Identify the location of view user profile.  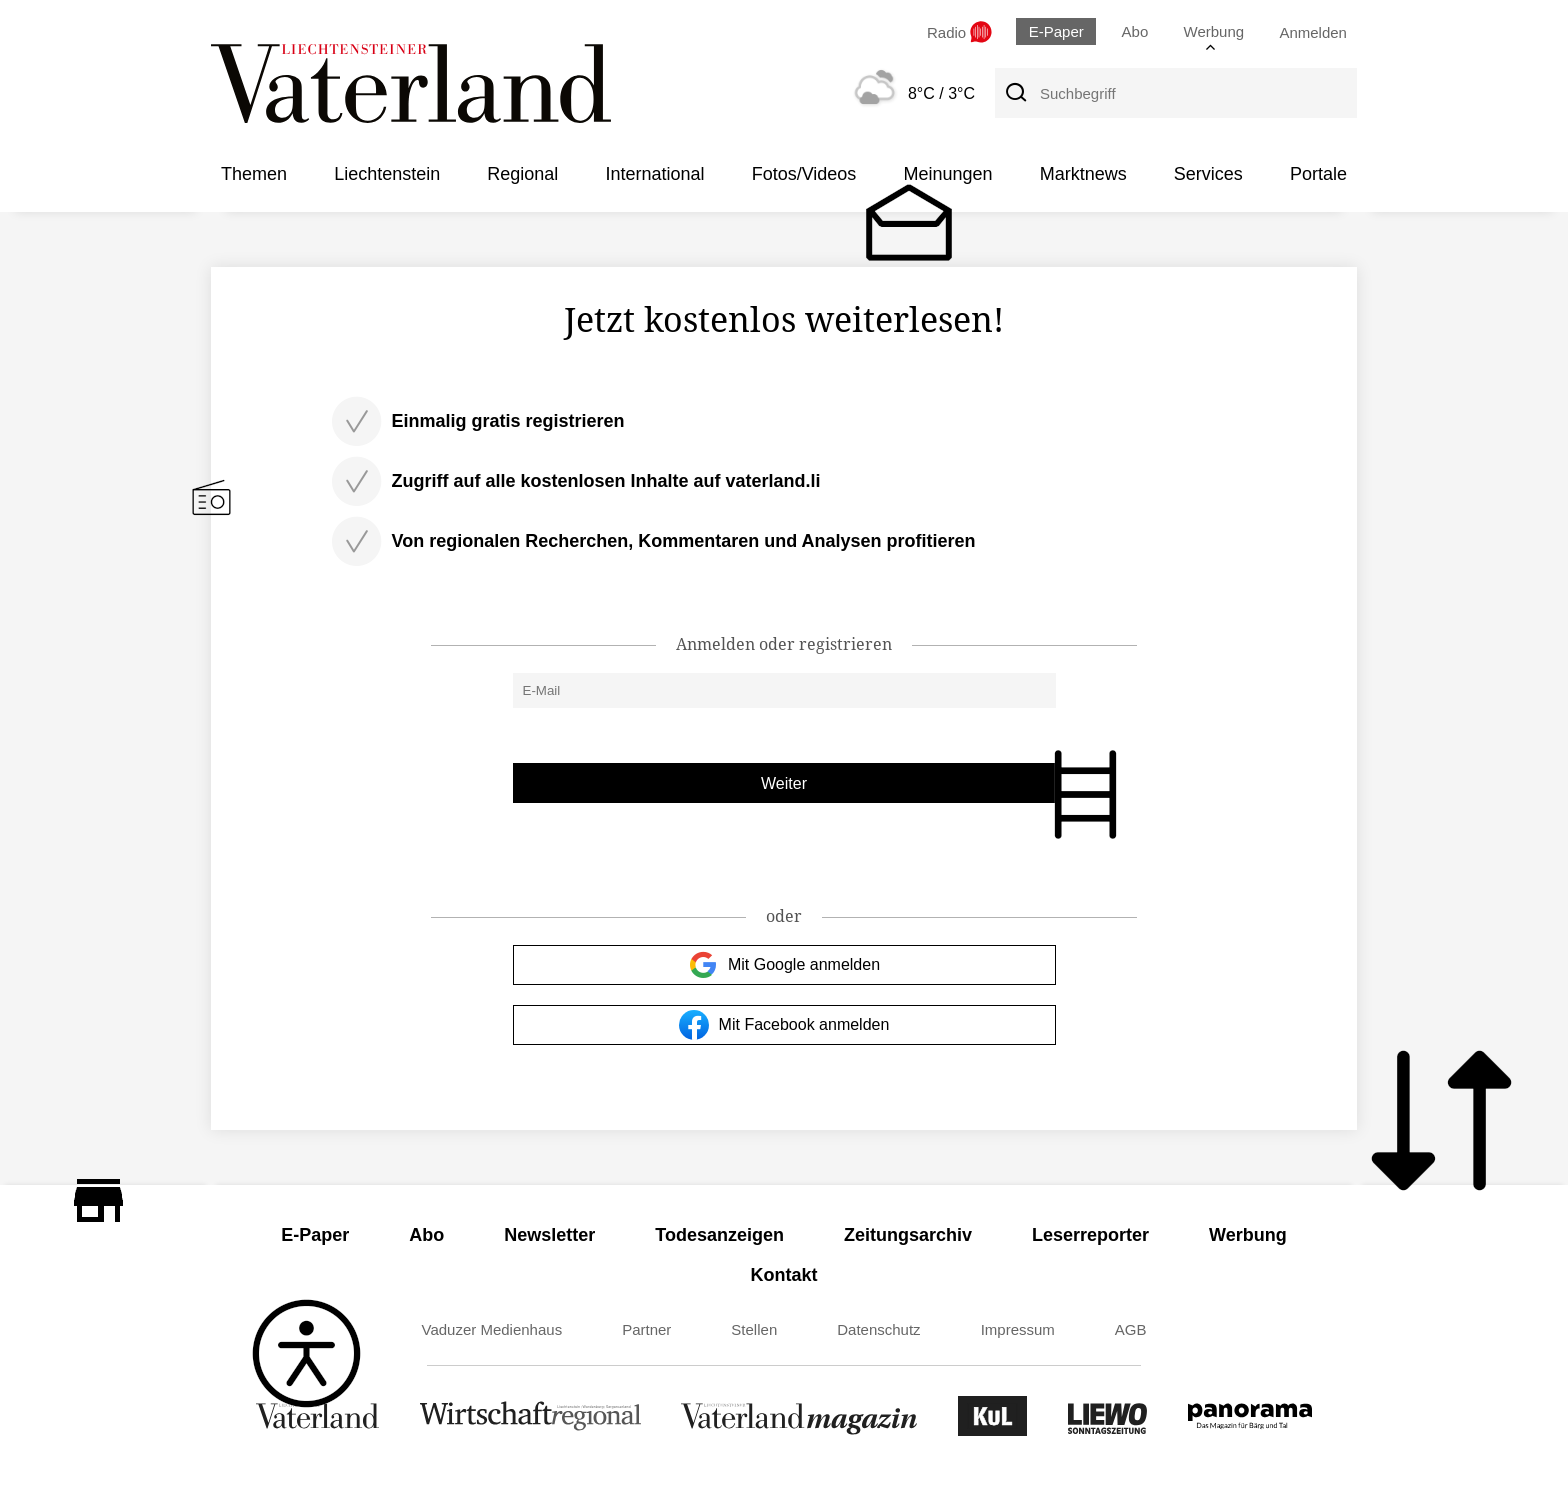
(306, 1353).